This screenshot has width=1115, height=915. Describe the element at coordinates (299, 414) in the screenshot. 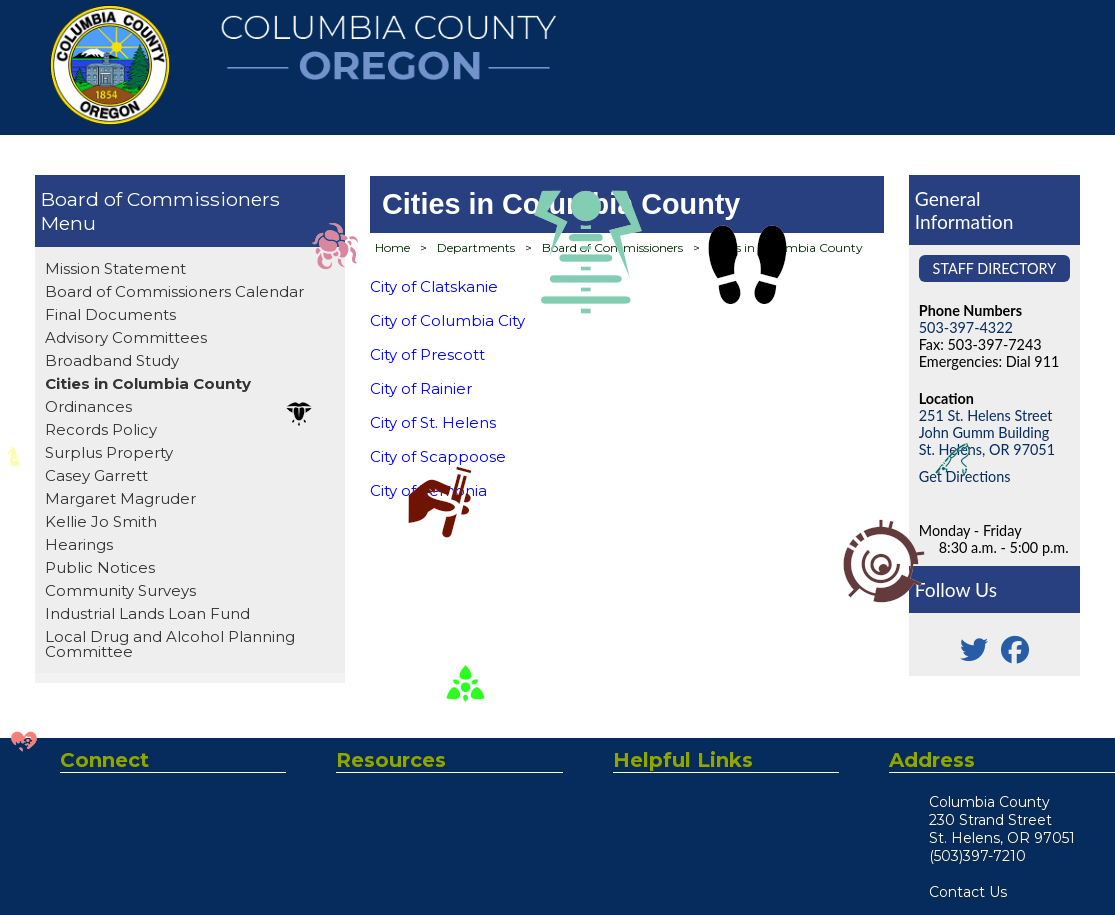

I see `select tongue or taste-related action in a game` at that location.